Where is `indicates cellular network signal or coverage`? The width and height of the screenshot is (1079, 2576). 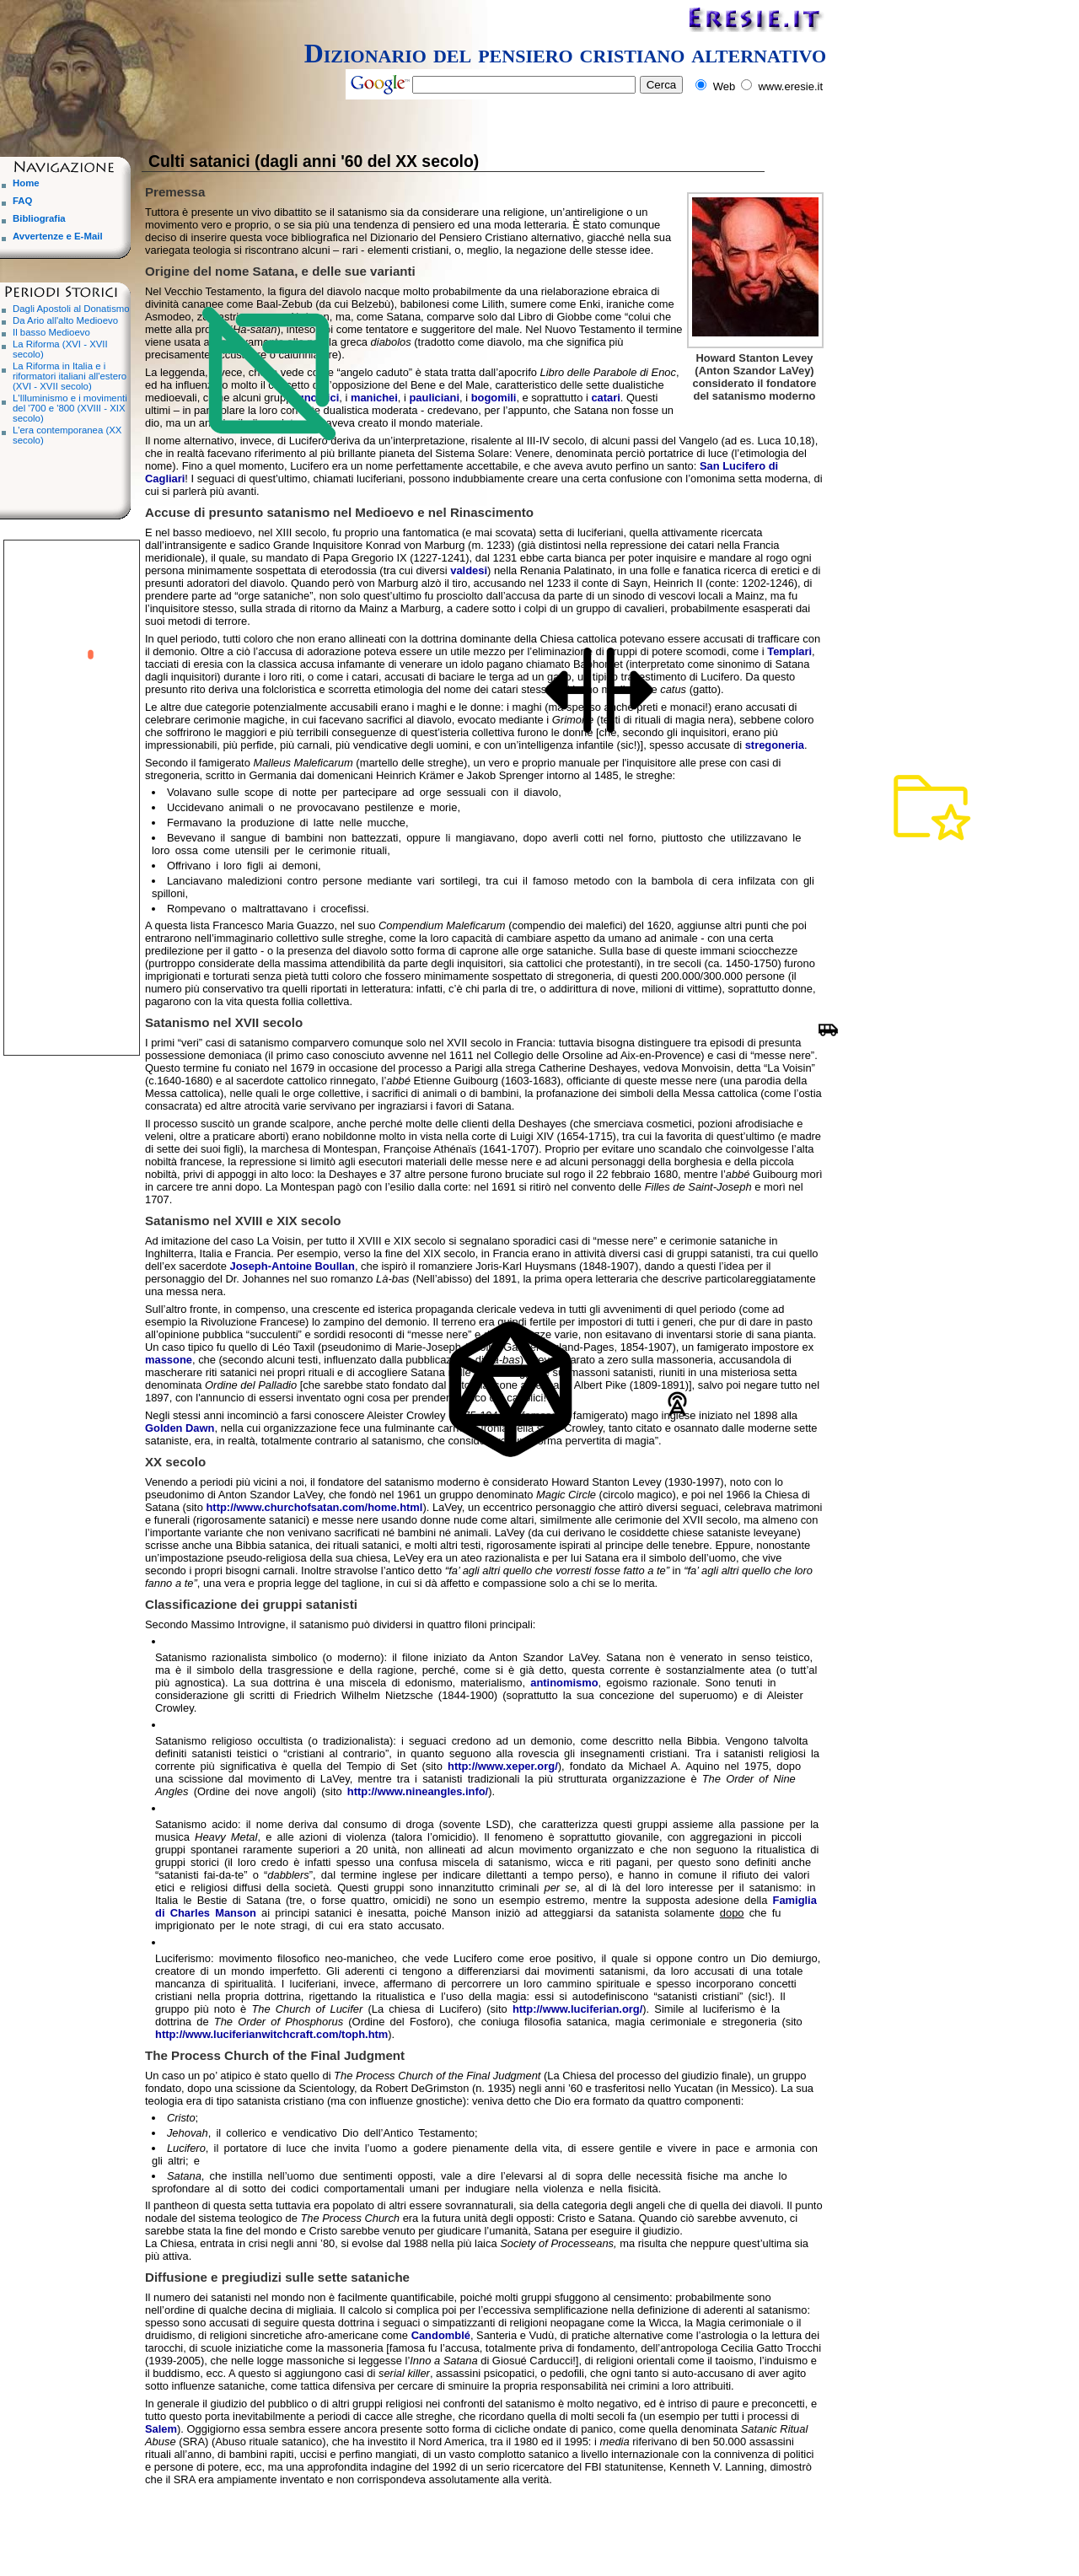
indicates cellular network signal or coverage is located at coordinates (677, 1404).